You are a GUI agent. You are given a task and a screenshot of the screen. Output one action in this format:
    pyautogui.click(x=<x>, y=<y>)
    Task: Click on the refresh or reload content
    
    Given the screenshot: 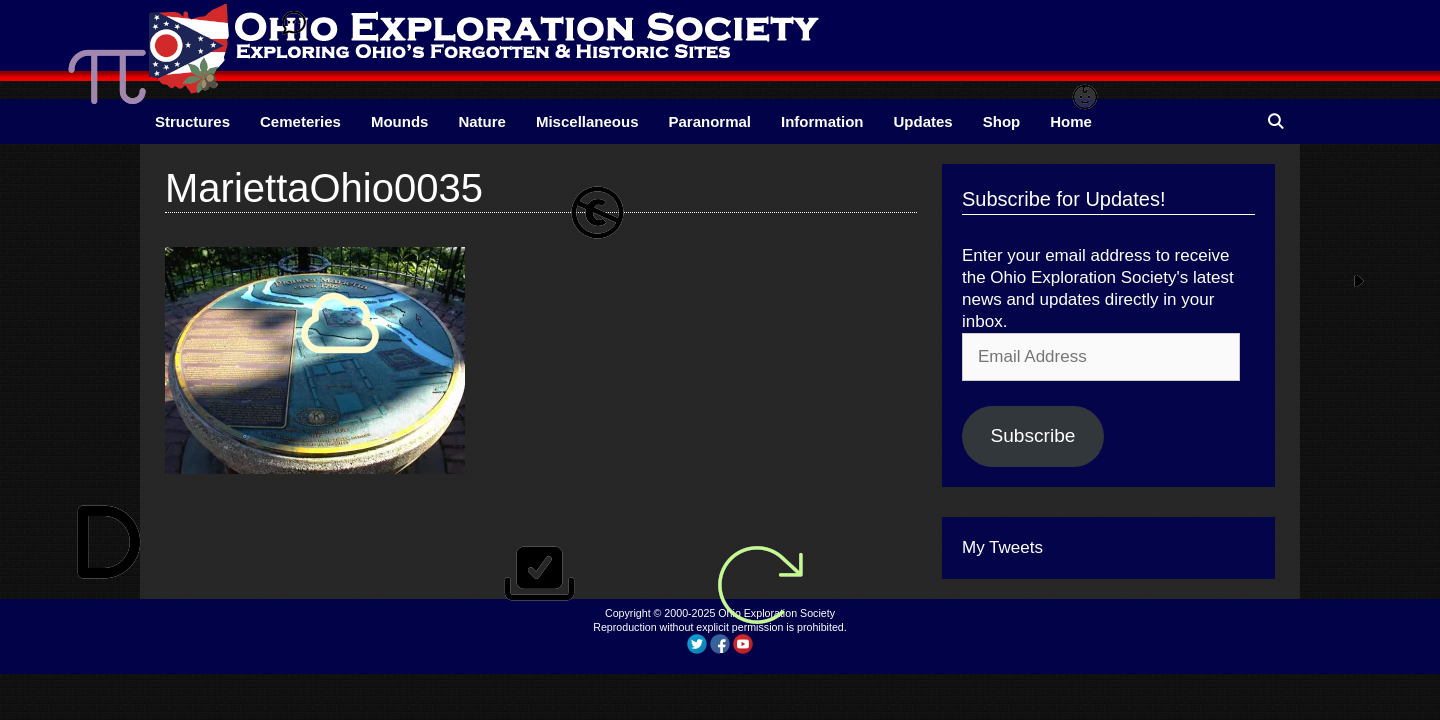 What is the action you would take?
    pyautogui.click(x=757, y=585)
    